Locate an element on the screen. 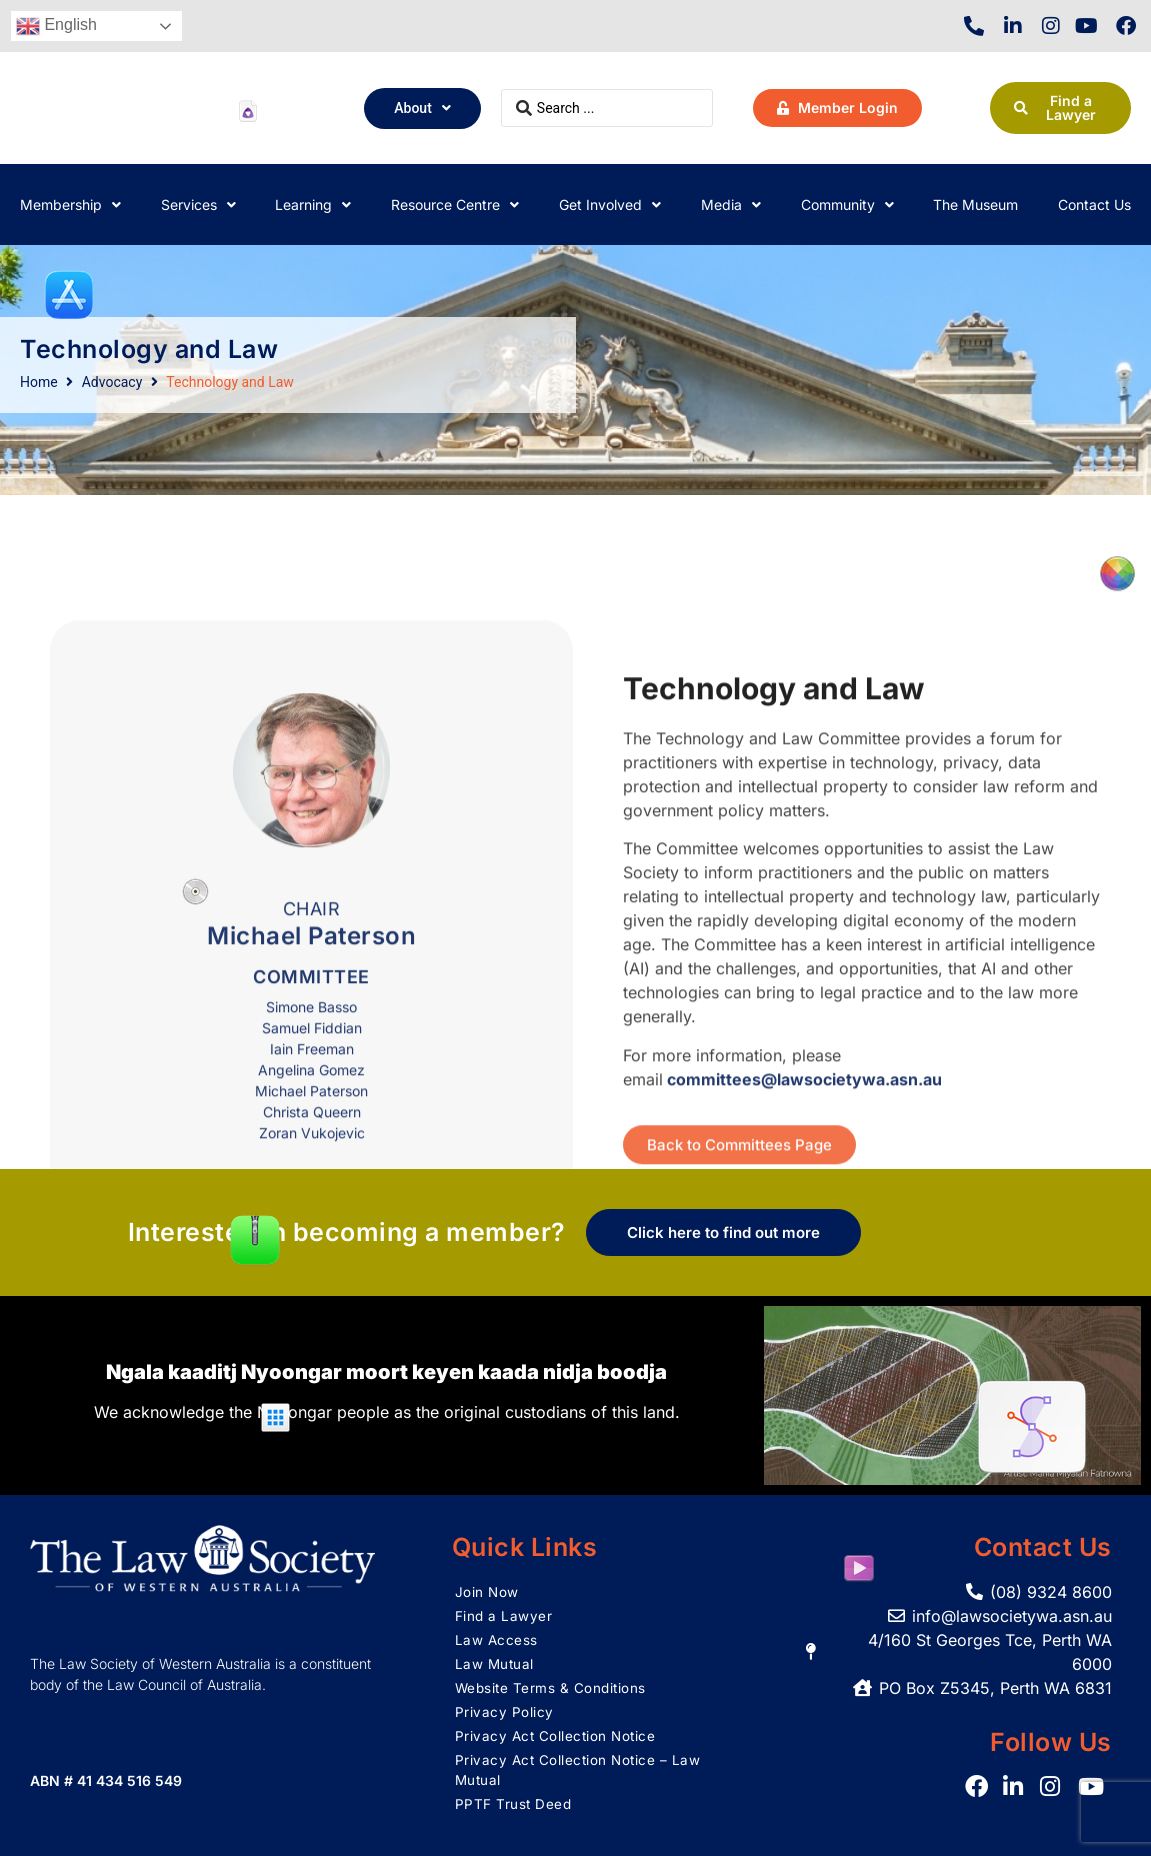 The image size is (1151, 1856). open archive utility to compress or extract files is located at coordinates (255, 1240).